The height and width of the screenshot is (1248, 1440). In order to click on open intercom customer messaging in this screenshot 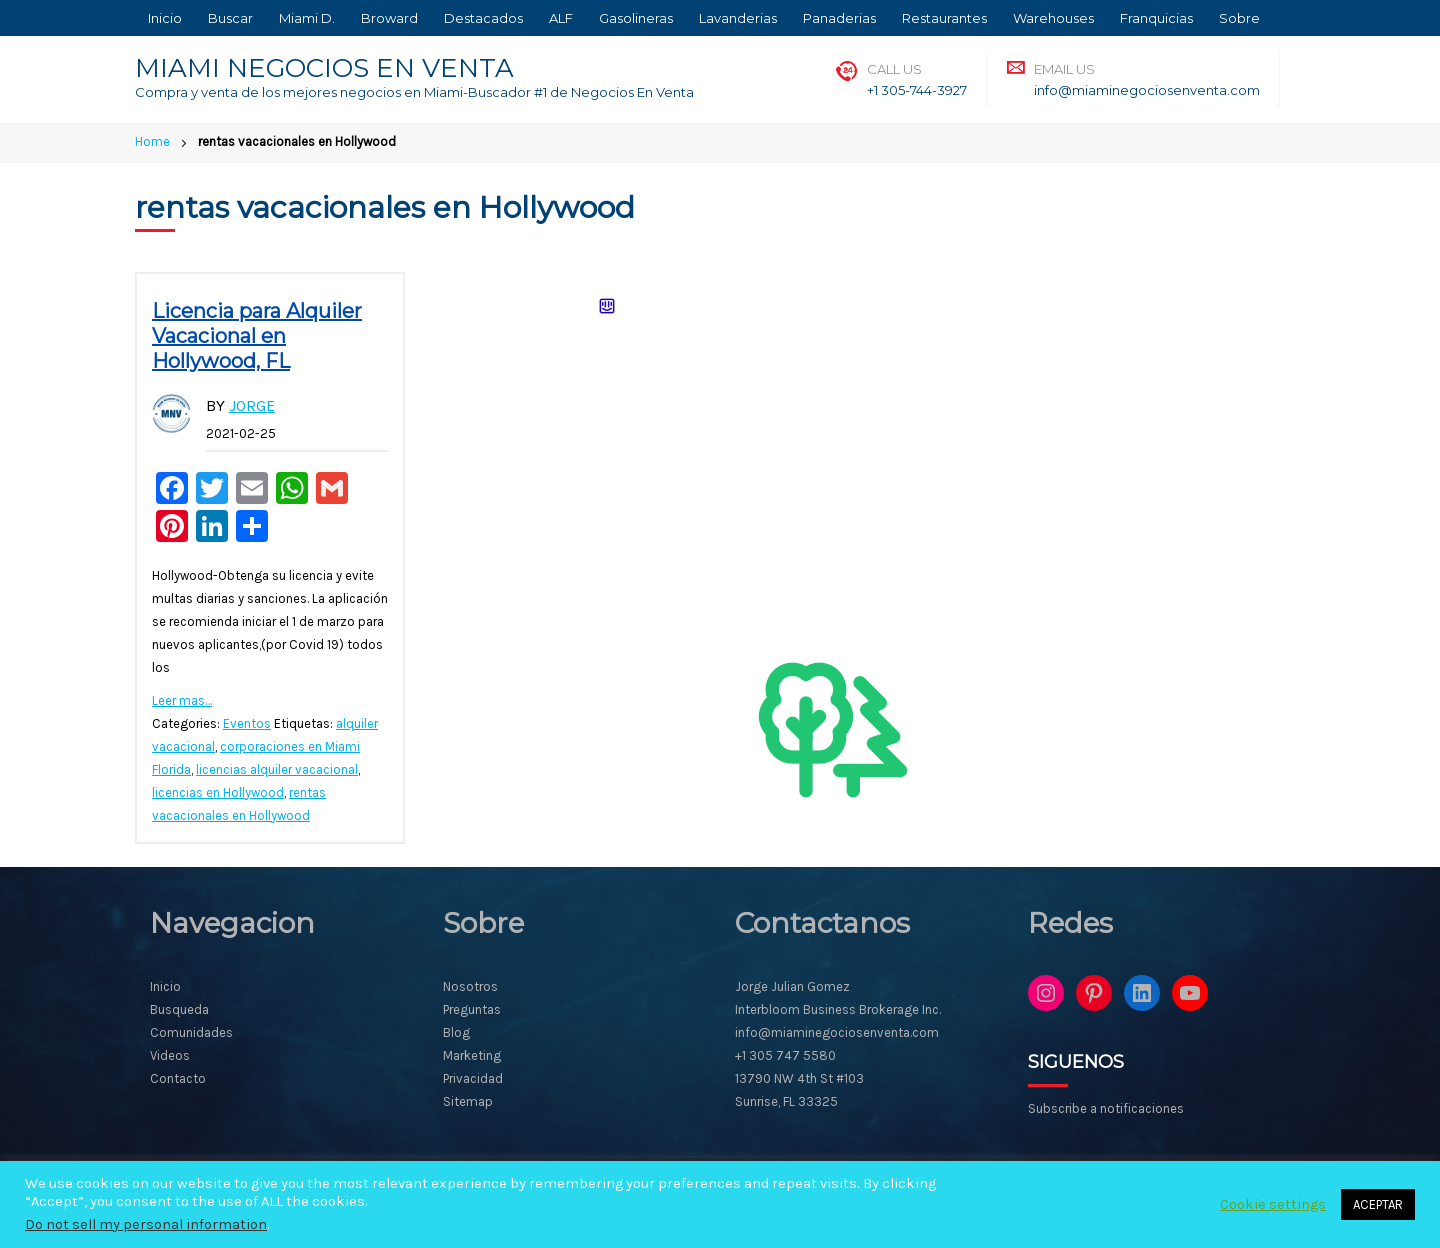, I will do `click(607, 306)`.